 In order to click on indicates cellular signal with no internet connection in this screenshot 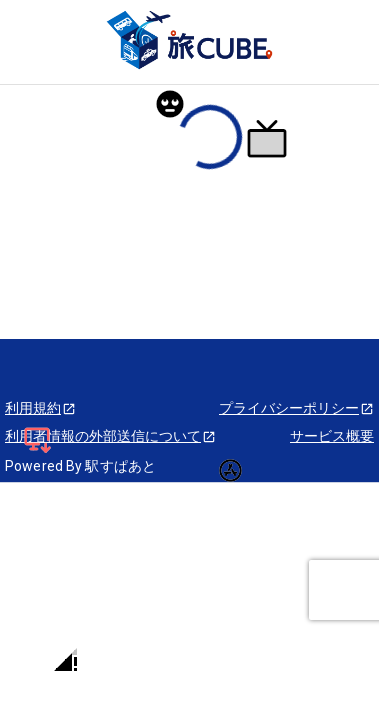, I will do `click(65, 659)`.